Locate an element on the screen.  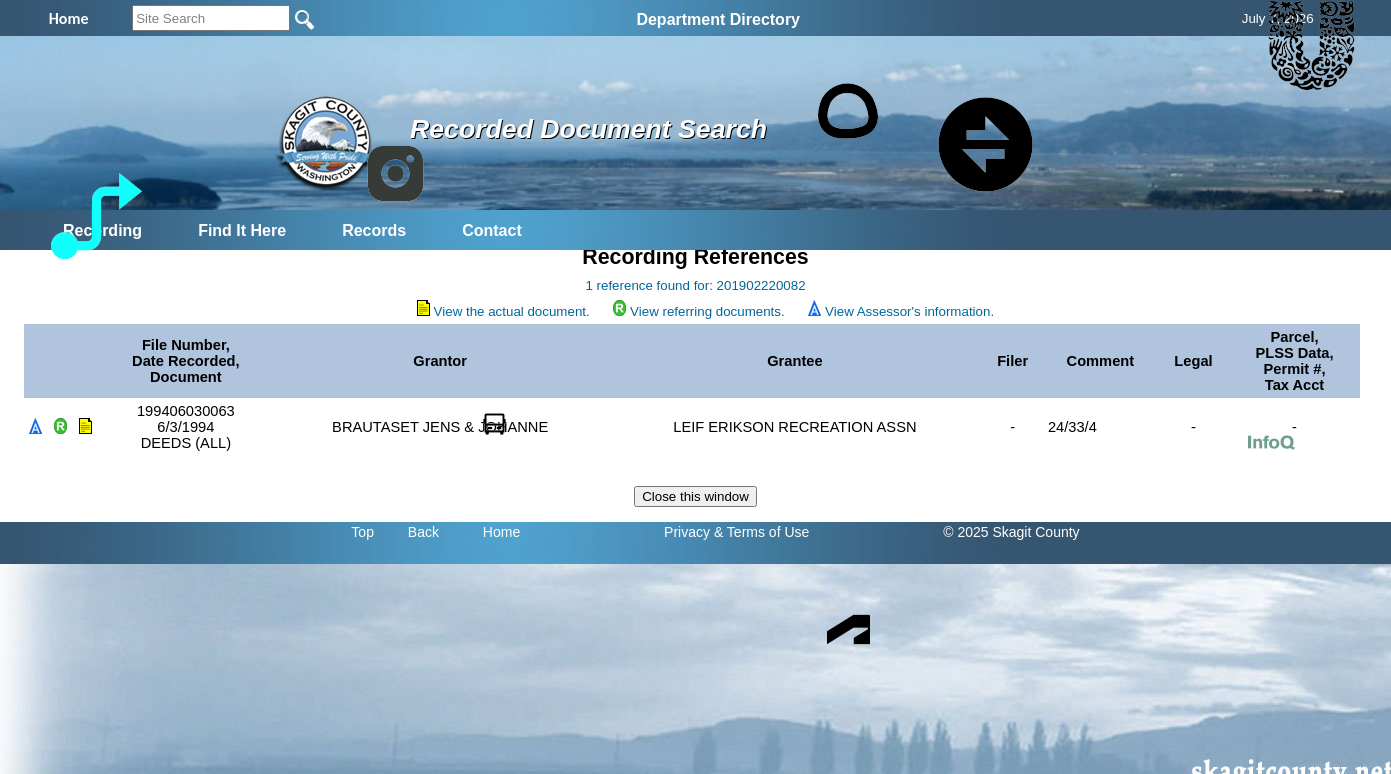
exchange or swap currencies is located at coordinates (985, 144).